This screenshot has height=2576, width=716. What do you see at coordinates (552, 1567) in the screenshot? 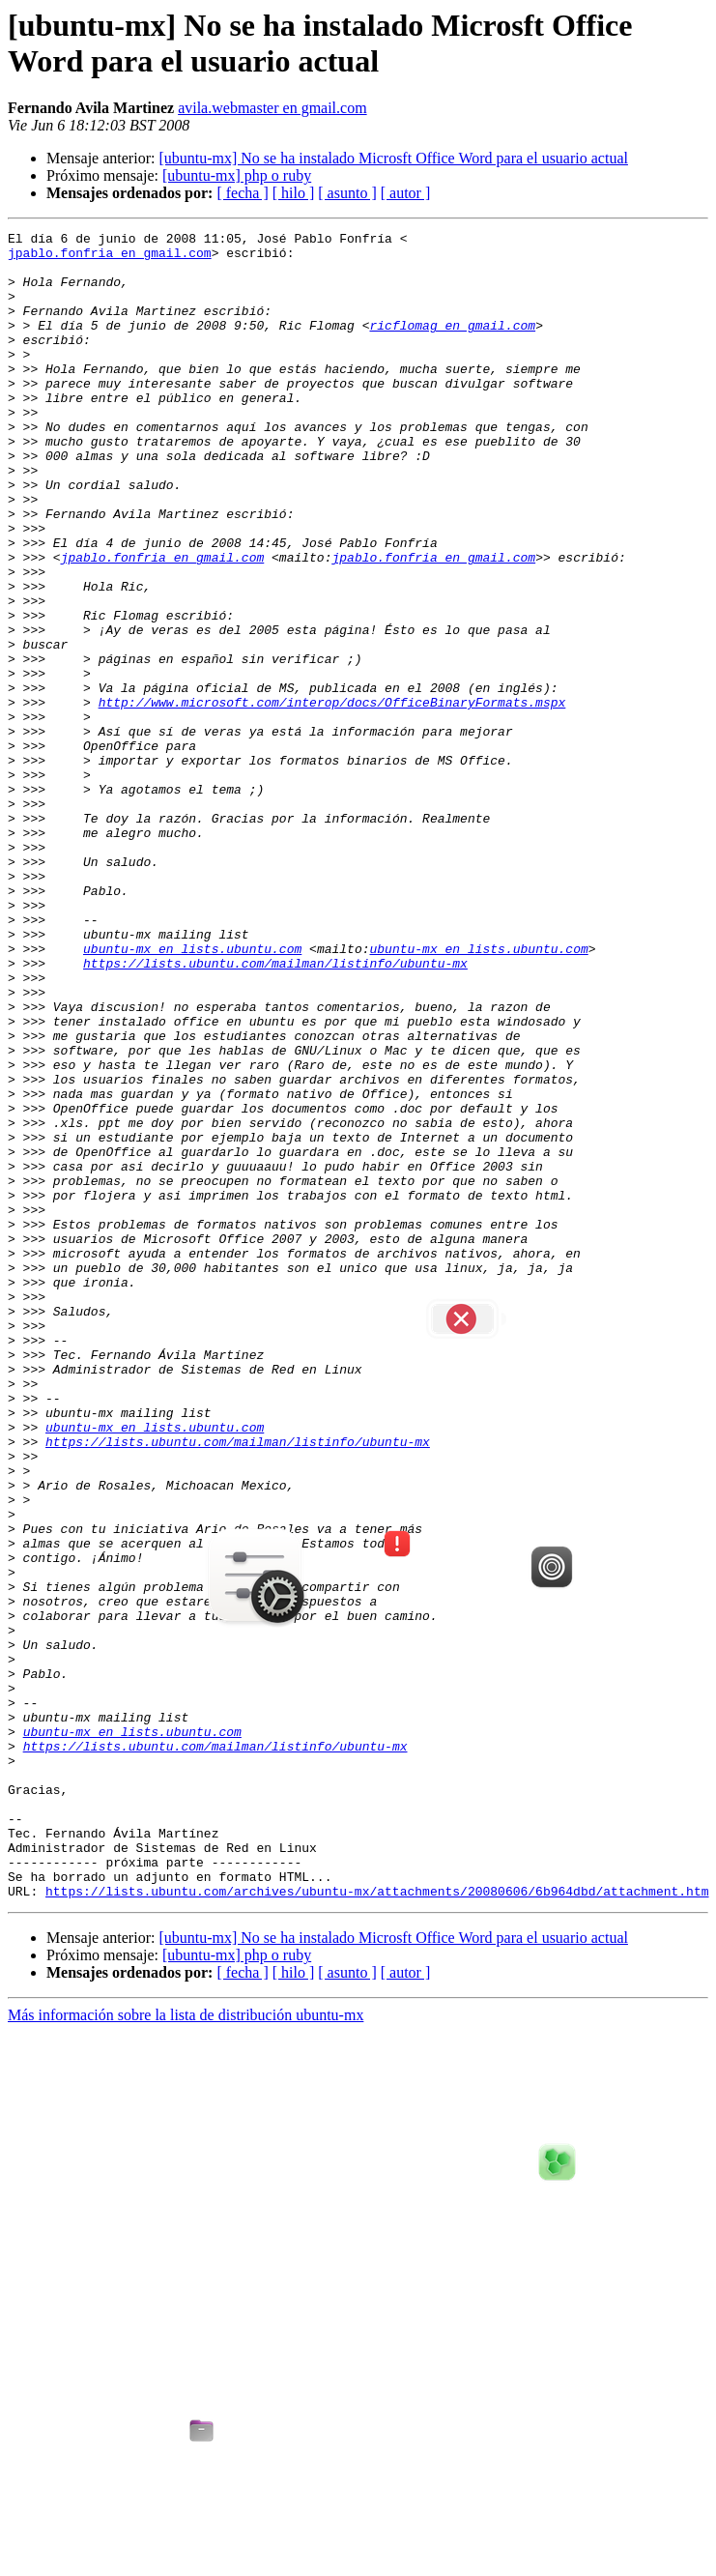
I see `open zen browser app` at bounding box center [552, 1567].